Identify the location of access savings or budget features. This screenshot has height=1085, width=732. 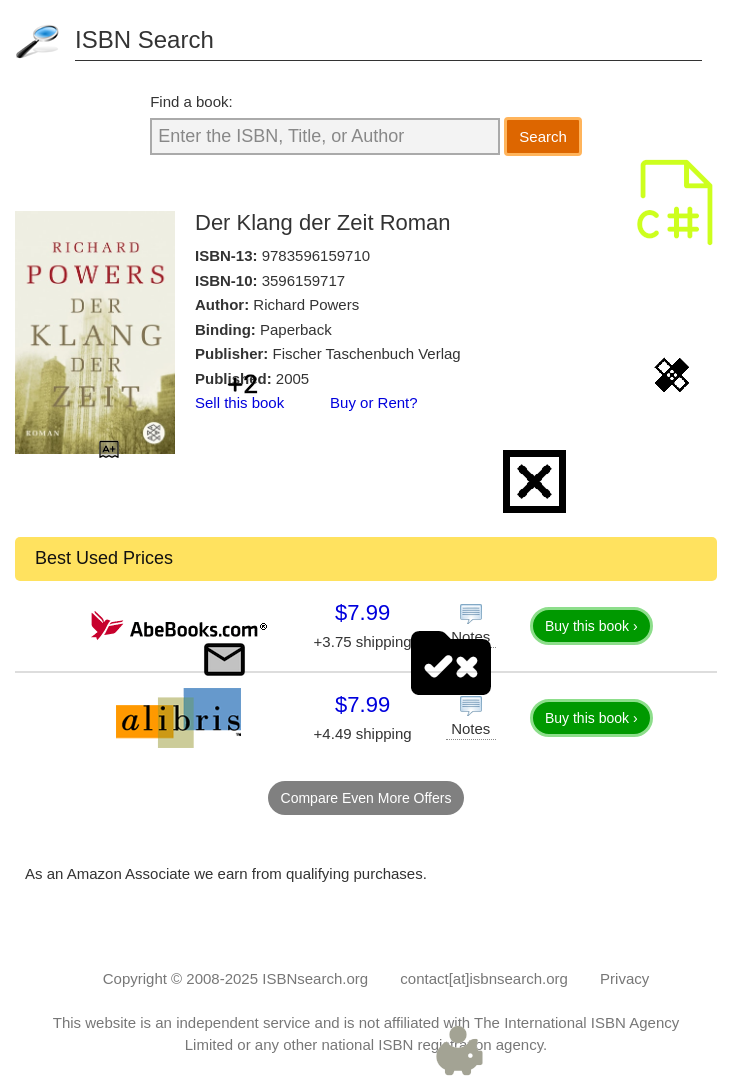
(458, 1052).